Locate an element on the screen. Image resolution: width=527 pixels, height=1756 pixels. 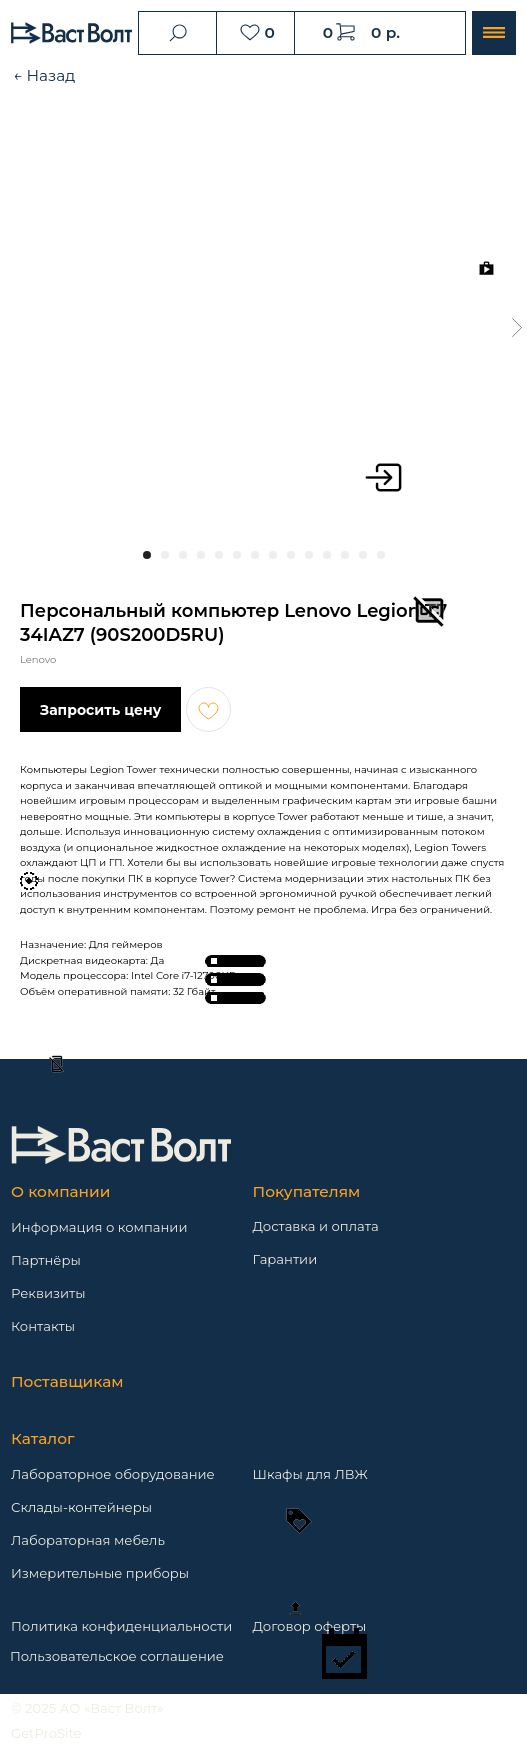
view device storage settings is located at coordinates (235, 979).